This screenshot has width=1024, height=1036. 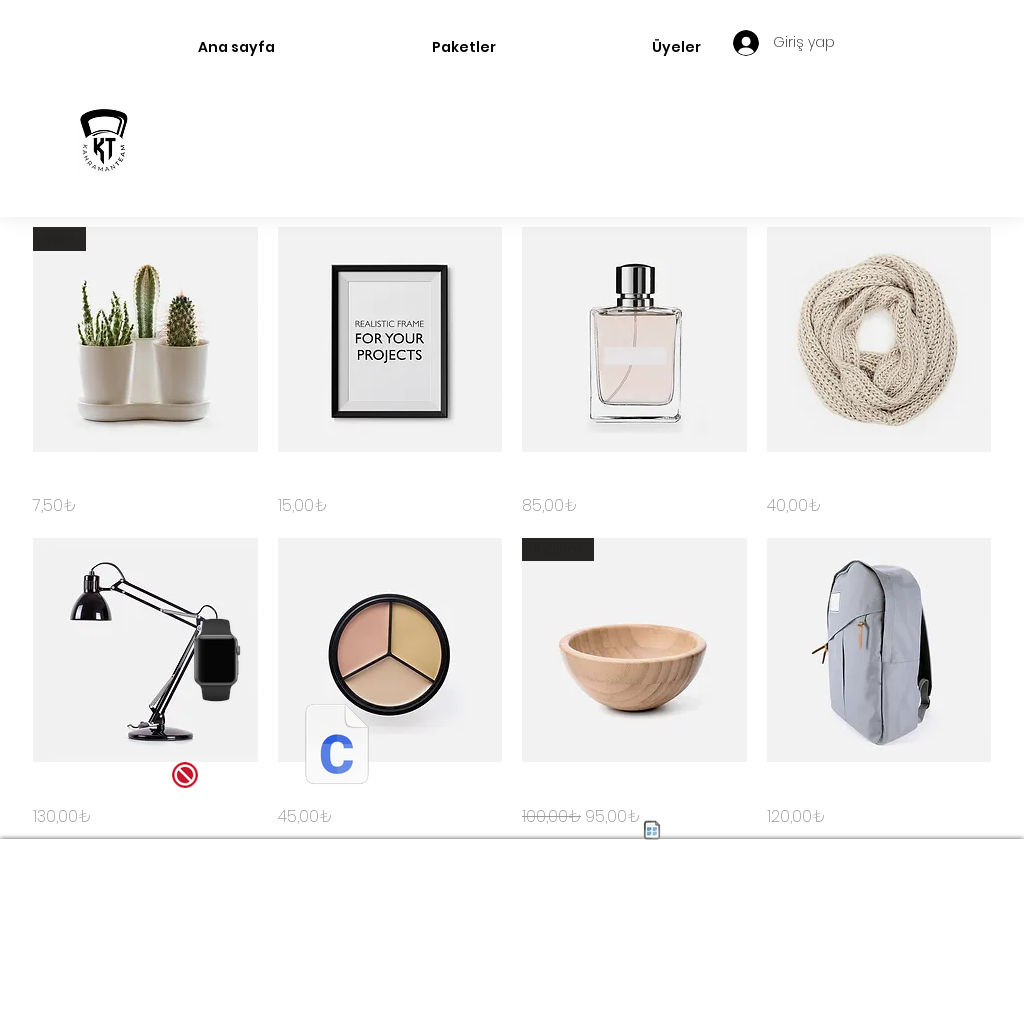 I want to click on a C programming language source file, so click(x=337, y=744).